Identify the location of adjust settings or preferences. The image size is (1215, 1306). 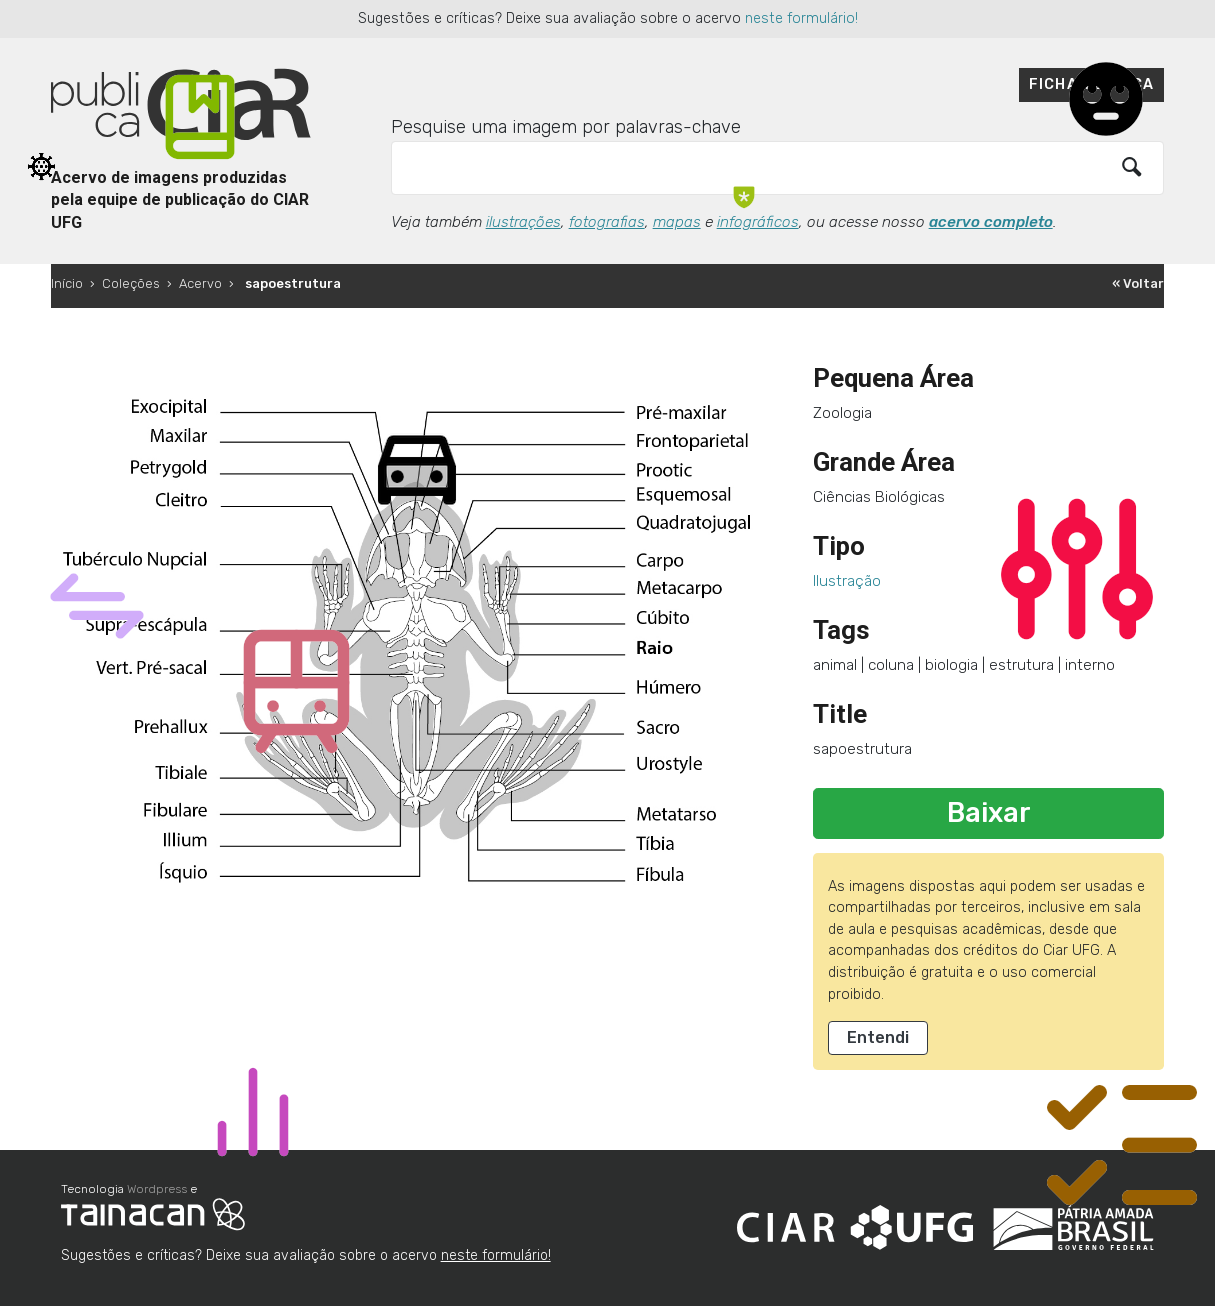
(1077, 569).